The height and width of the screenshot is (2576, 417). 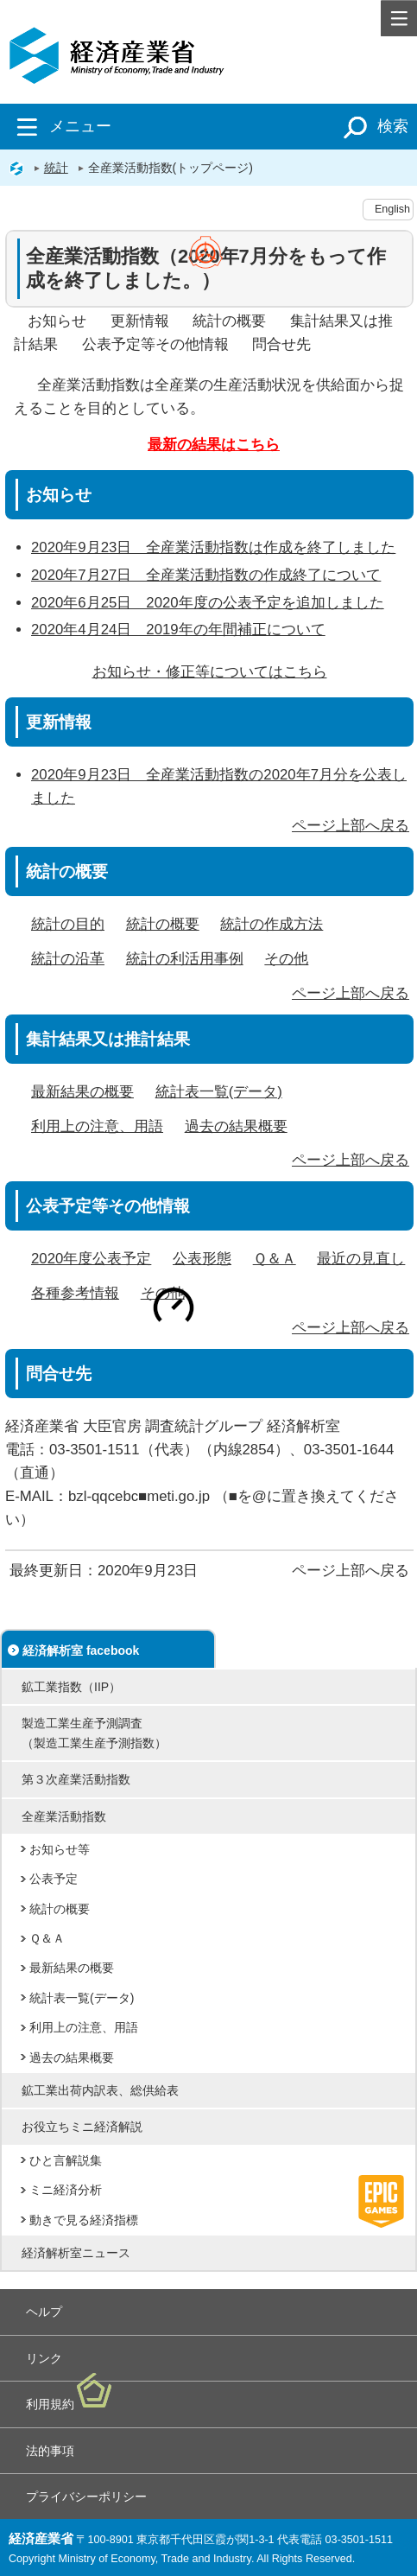 I want to click on increase playback speed, so click(x=174, y=1306).